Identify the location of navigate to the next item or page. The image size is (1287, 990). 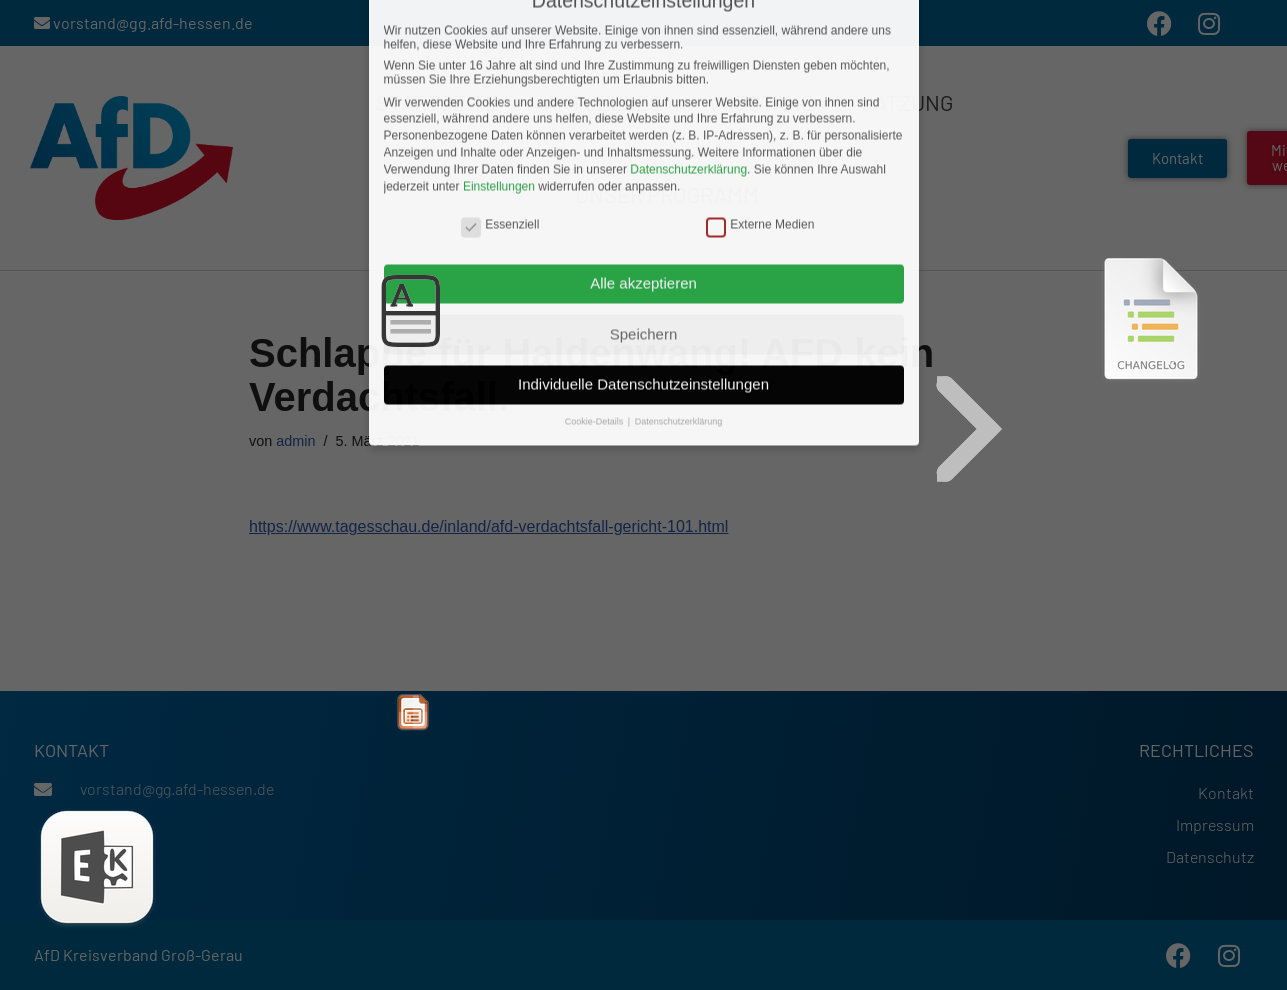
(972, 429).